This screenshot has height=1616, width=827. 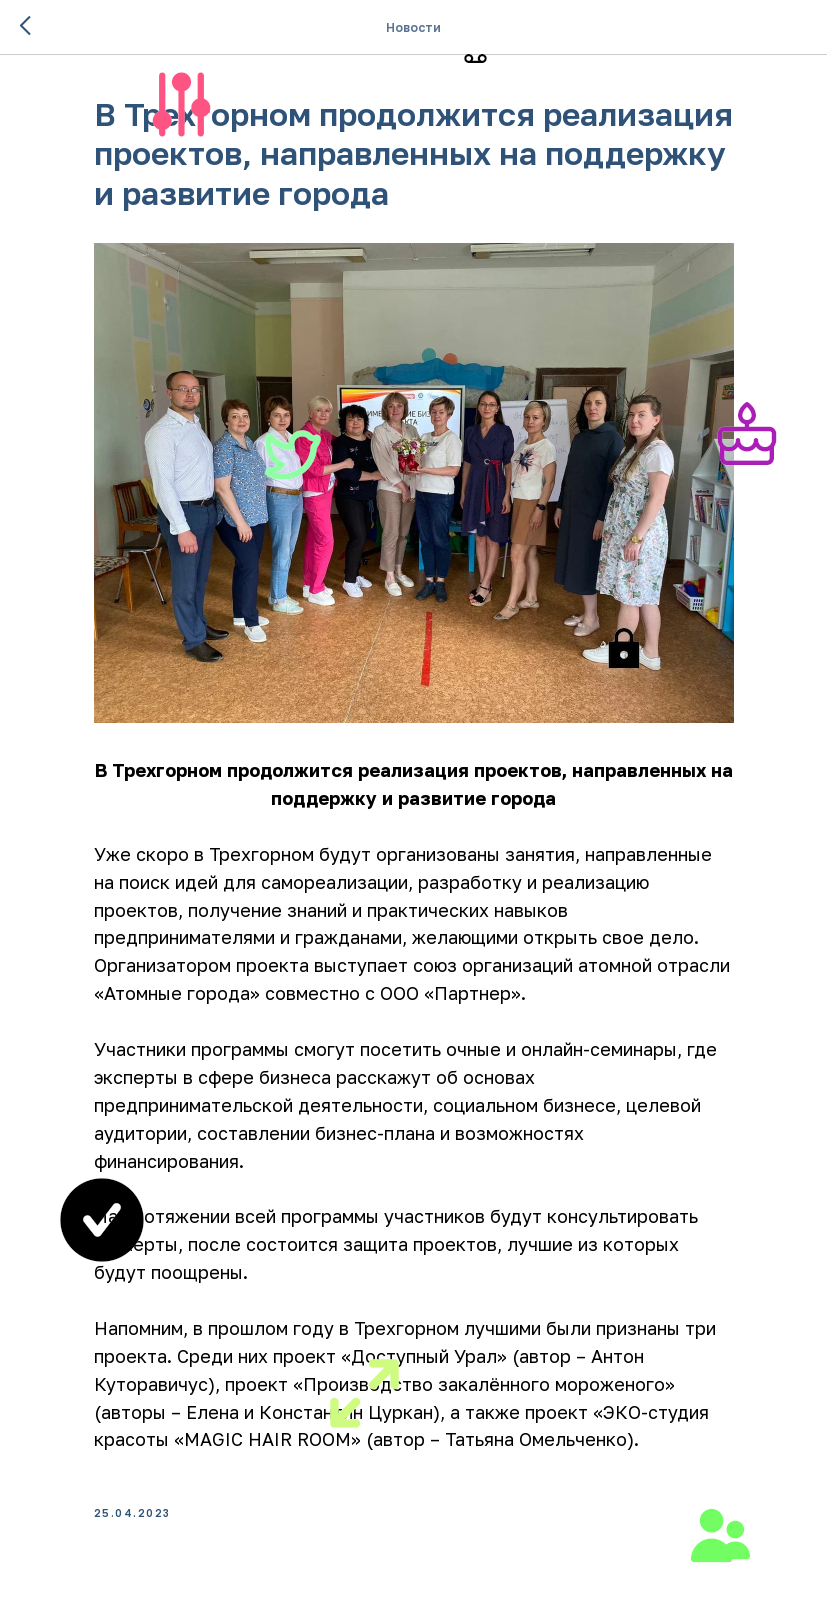 What do you see at coordinates (102, 1220) in the screenshot?
I see `indicates a completed or successful action` at bounding box center [102, 1220].